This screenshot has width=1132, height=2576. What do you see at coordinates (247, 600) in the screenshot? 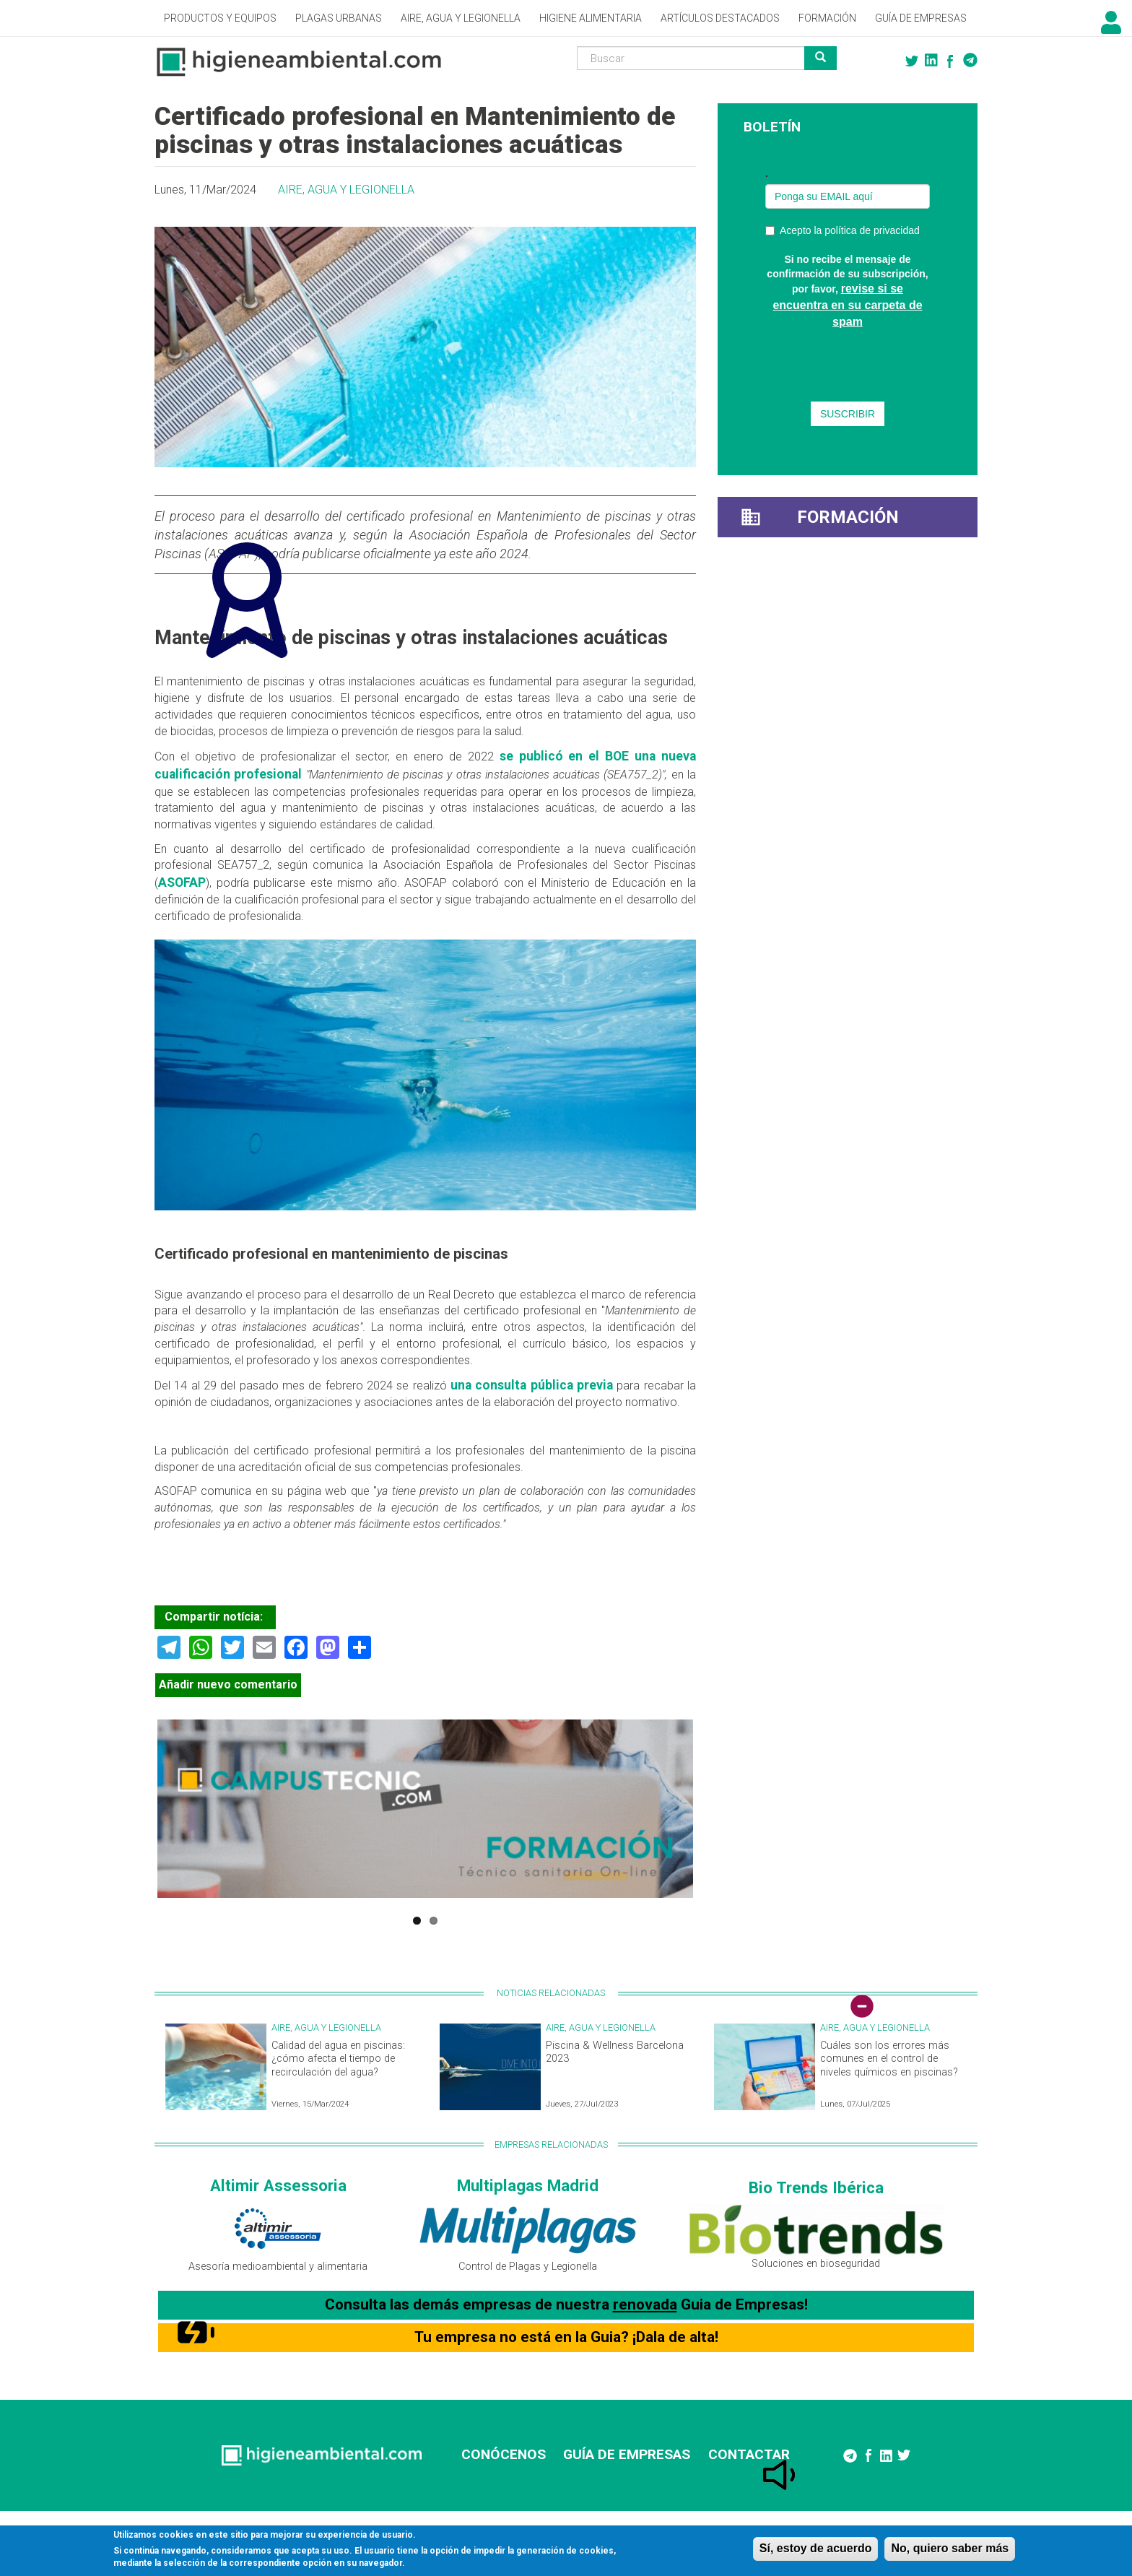
I see `view achievements or awards` at bounding box center [247, 600].